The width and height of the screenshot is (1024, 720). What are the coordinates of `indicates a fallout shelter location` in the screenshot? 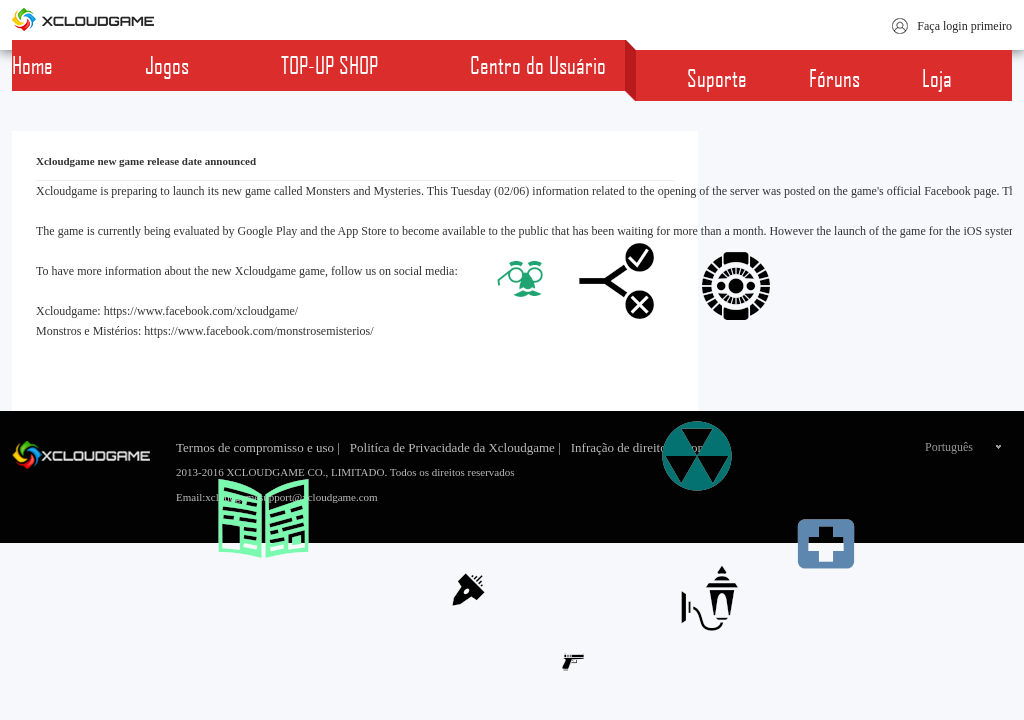 It's located at (697, 456).